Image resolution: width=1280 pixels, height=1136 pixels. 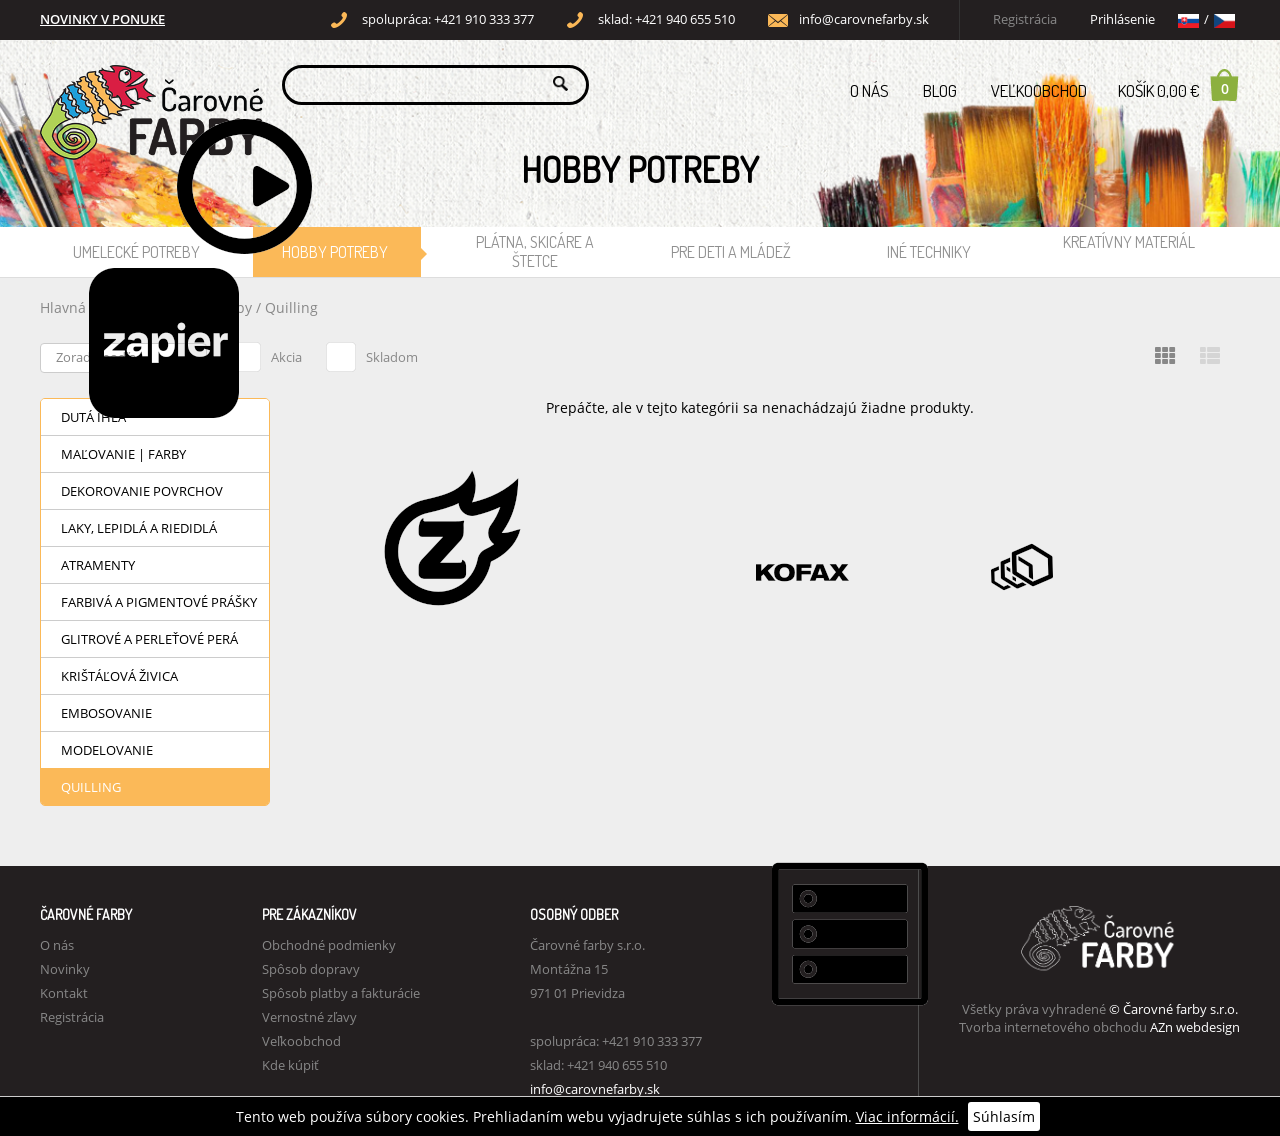 I want to click on open Zapier automation platform, so click(x=164, y=343).